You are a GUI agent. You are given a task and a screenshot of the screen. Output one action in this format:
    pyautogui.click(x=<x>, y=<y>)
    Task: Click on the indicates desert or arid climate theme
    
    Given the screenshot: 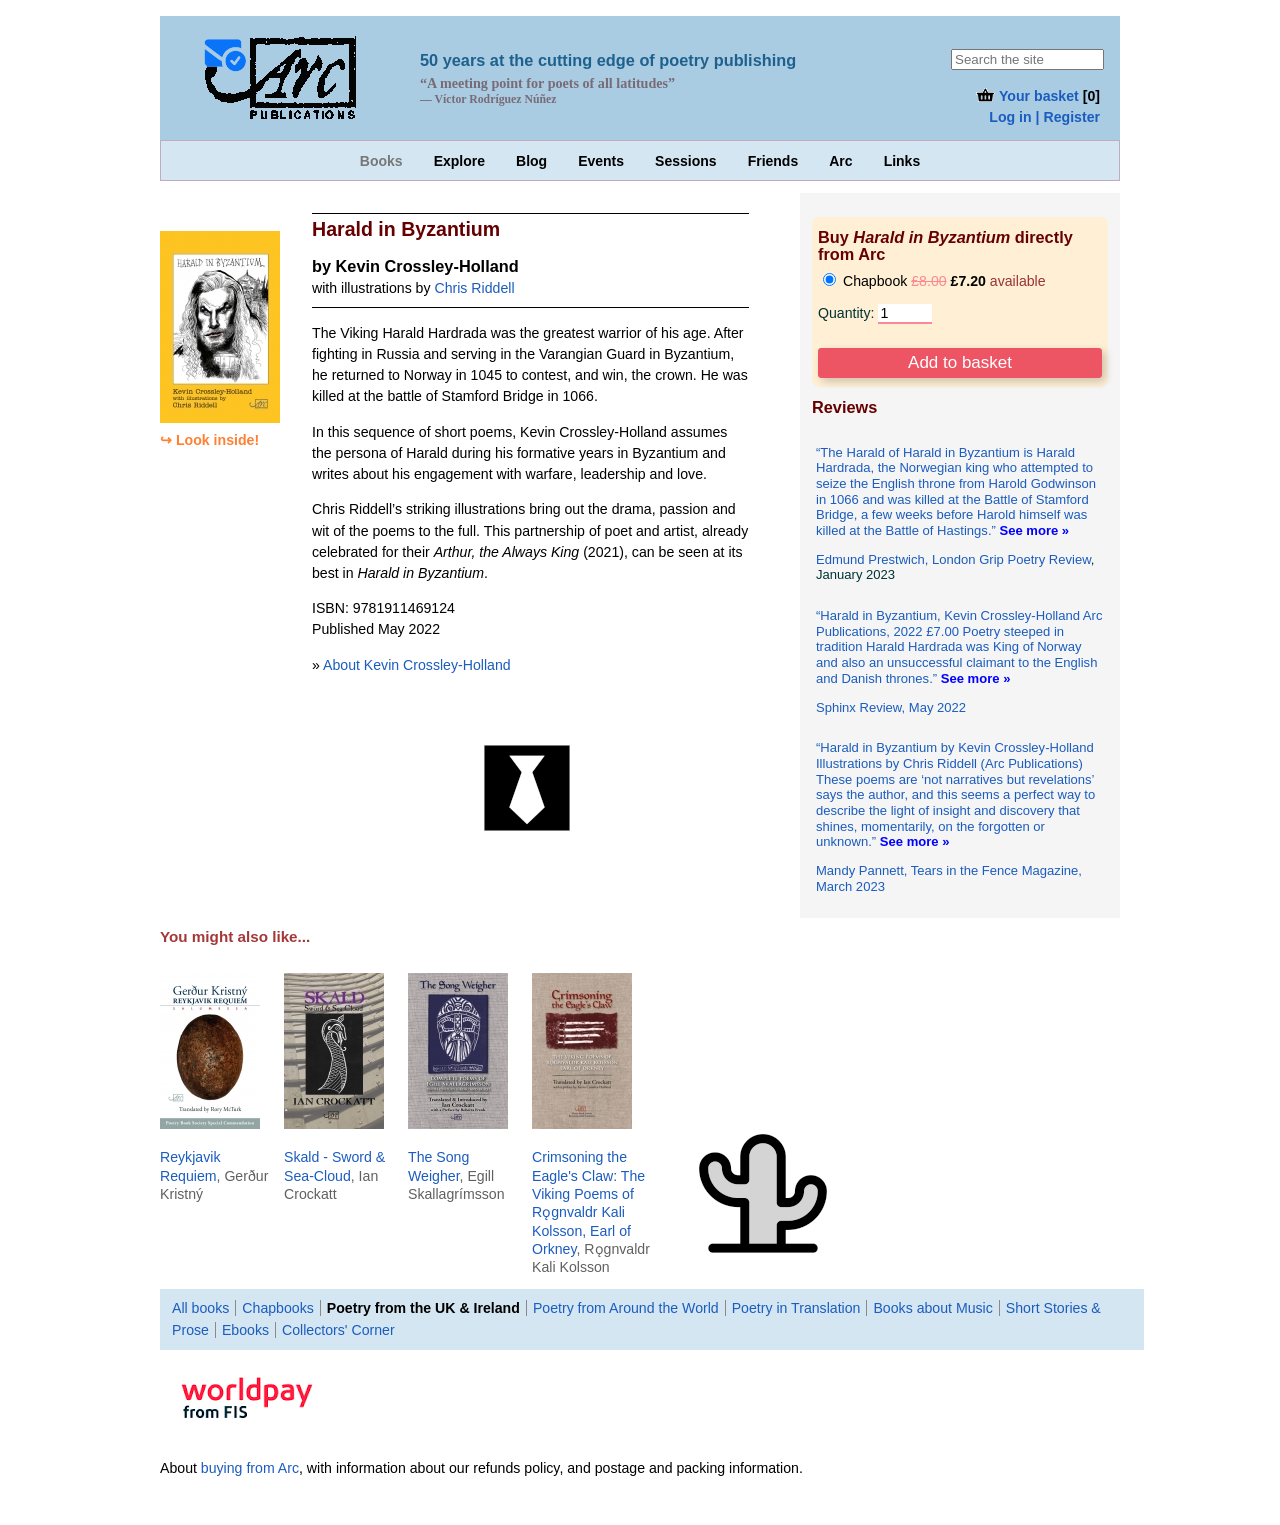 What is the action you would take?
    pyautogui.click(x=763, y=1198)
    